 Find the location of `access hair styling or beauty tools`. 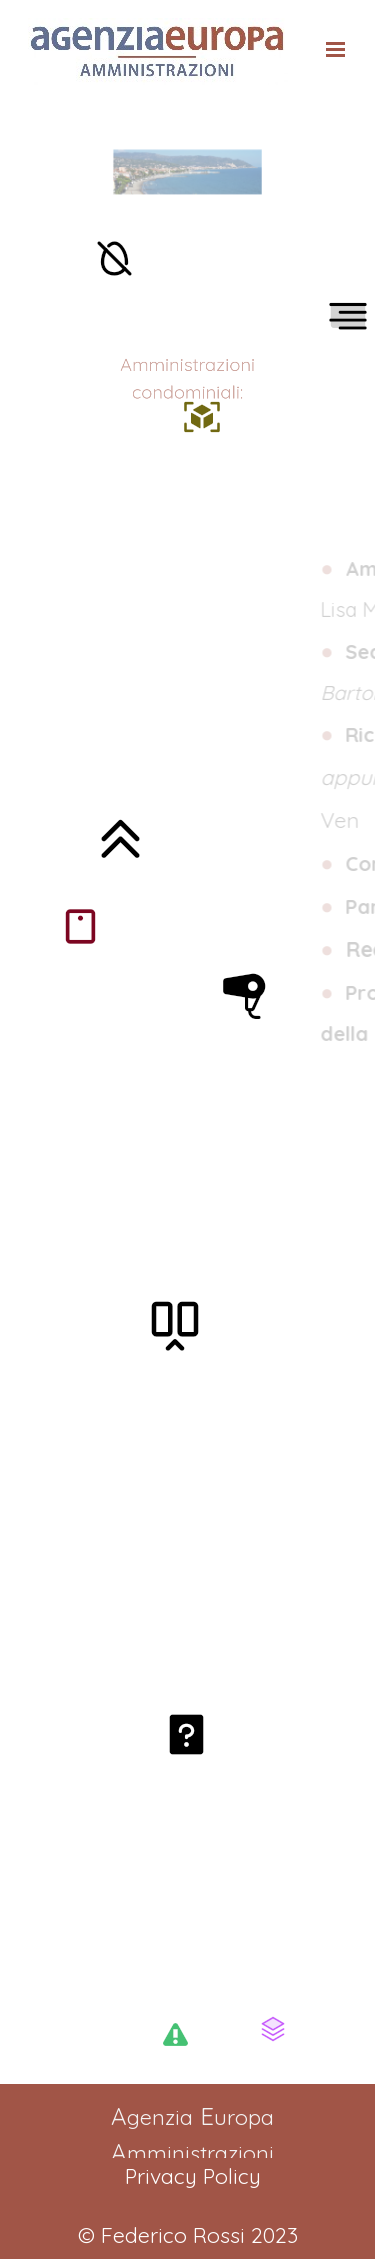

access hair styling or beauty tools is located at coordinates (245, 994).